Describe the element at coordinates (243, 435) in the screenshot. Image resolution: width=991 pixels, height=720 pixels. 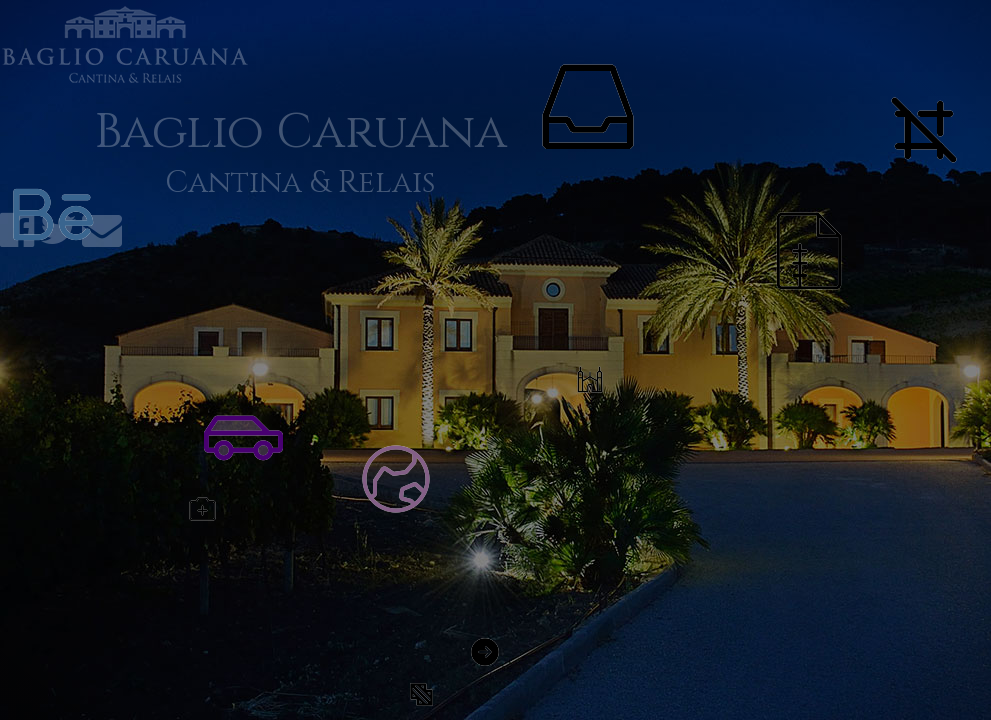
I see `access vehicle or car settings` at that location.